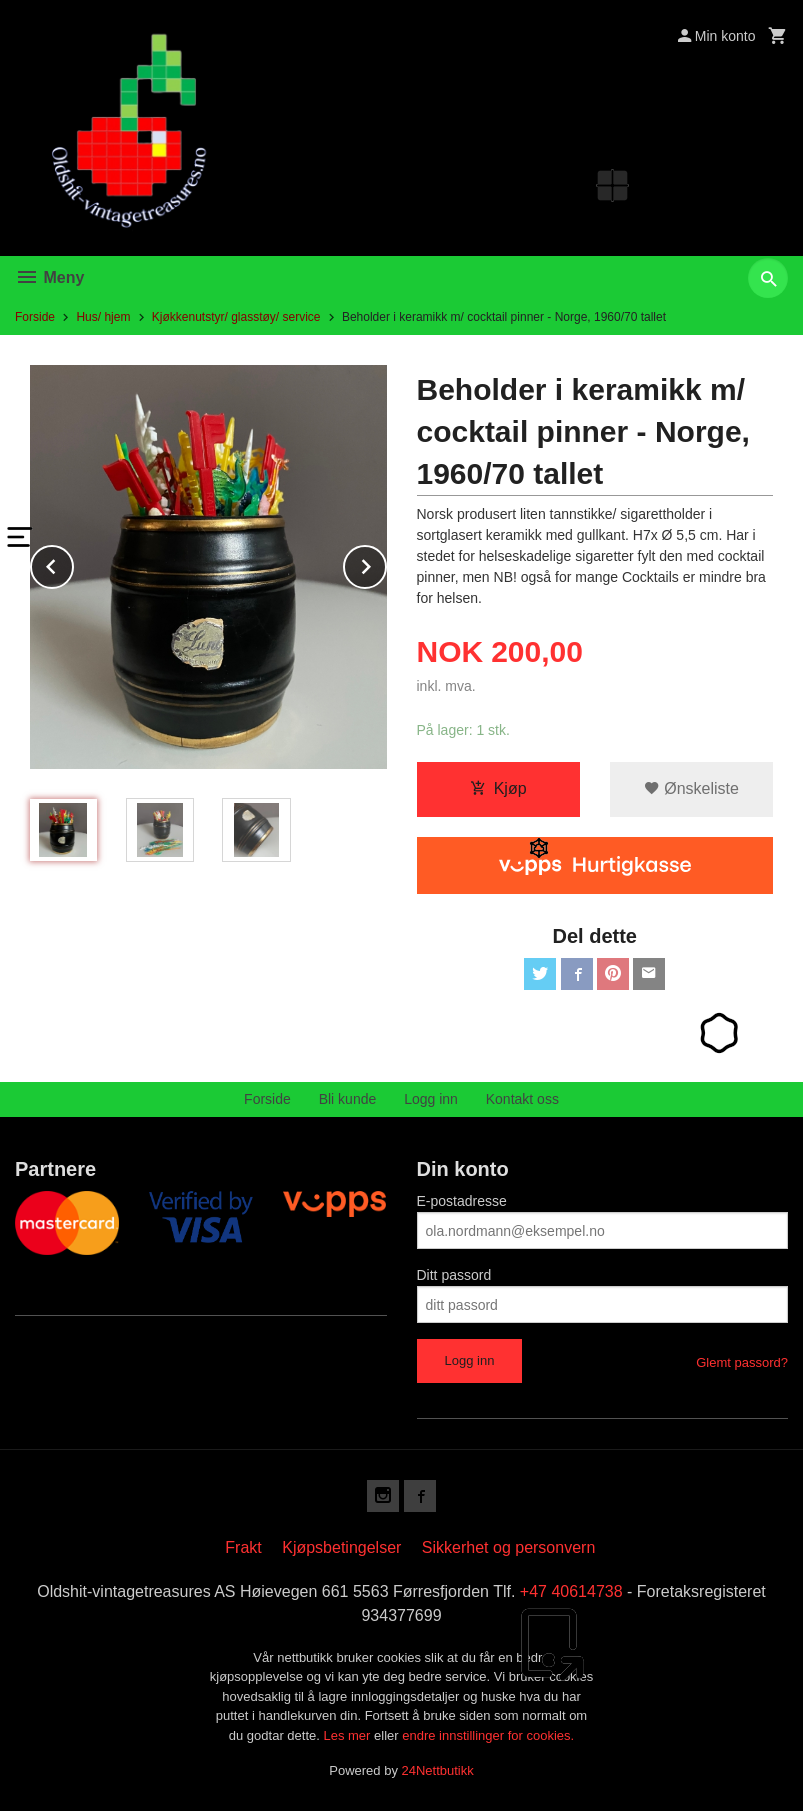 Image resolution: width=803 pixels, height=1811 pixels. I want to click on share content from tablet to another device, so click(549, 1643).